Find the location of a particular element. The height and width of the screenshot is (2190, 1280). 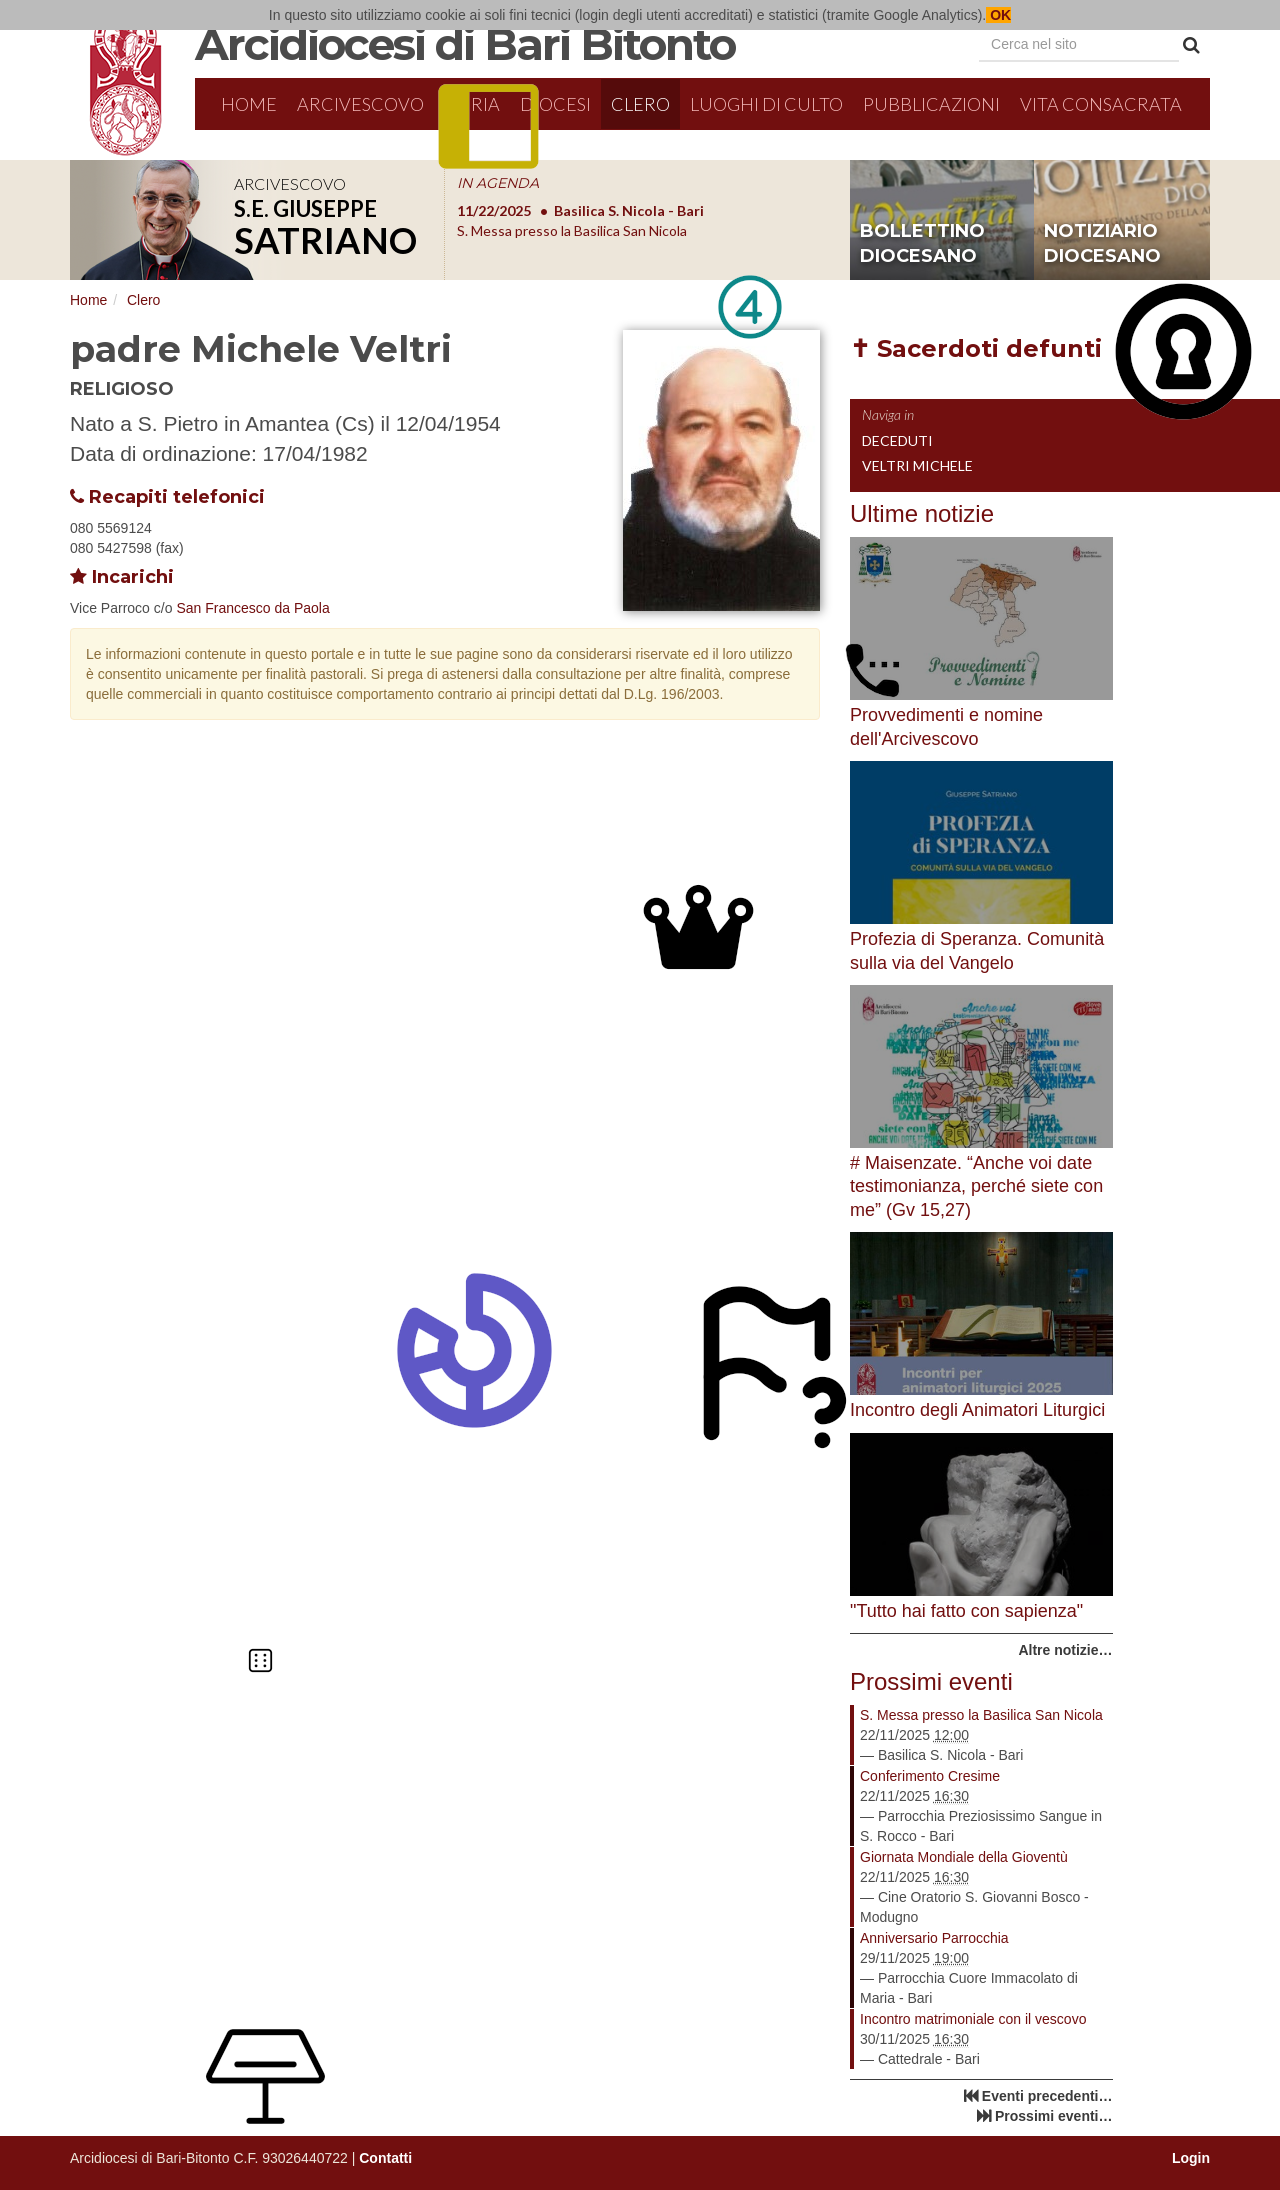

access phone or call settings is located at coordinates (872, 670).